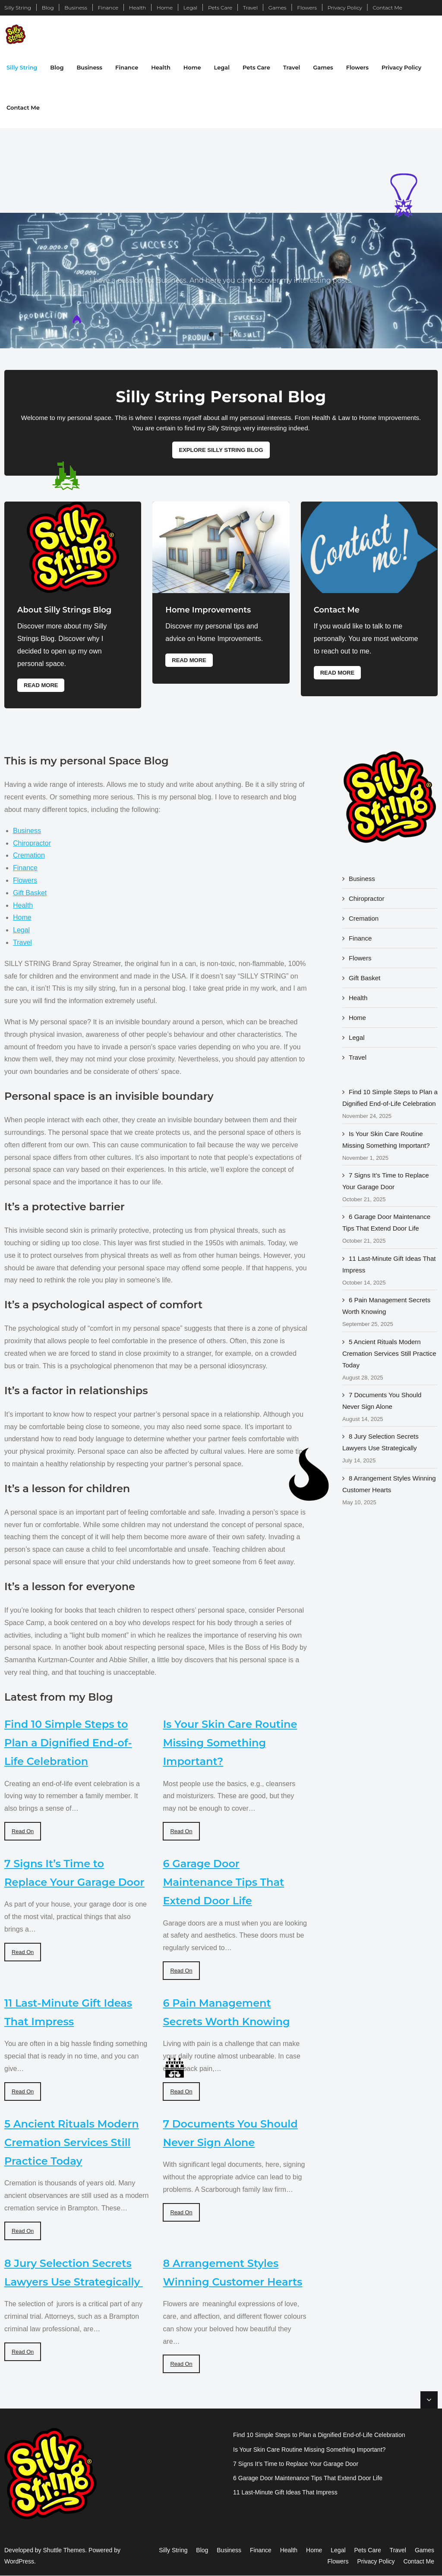  What do you see at coordinates (174, 2068) in the screenshot?
I see `view jury or tribunal panel` at bounding box center [174, 2068].